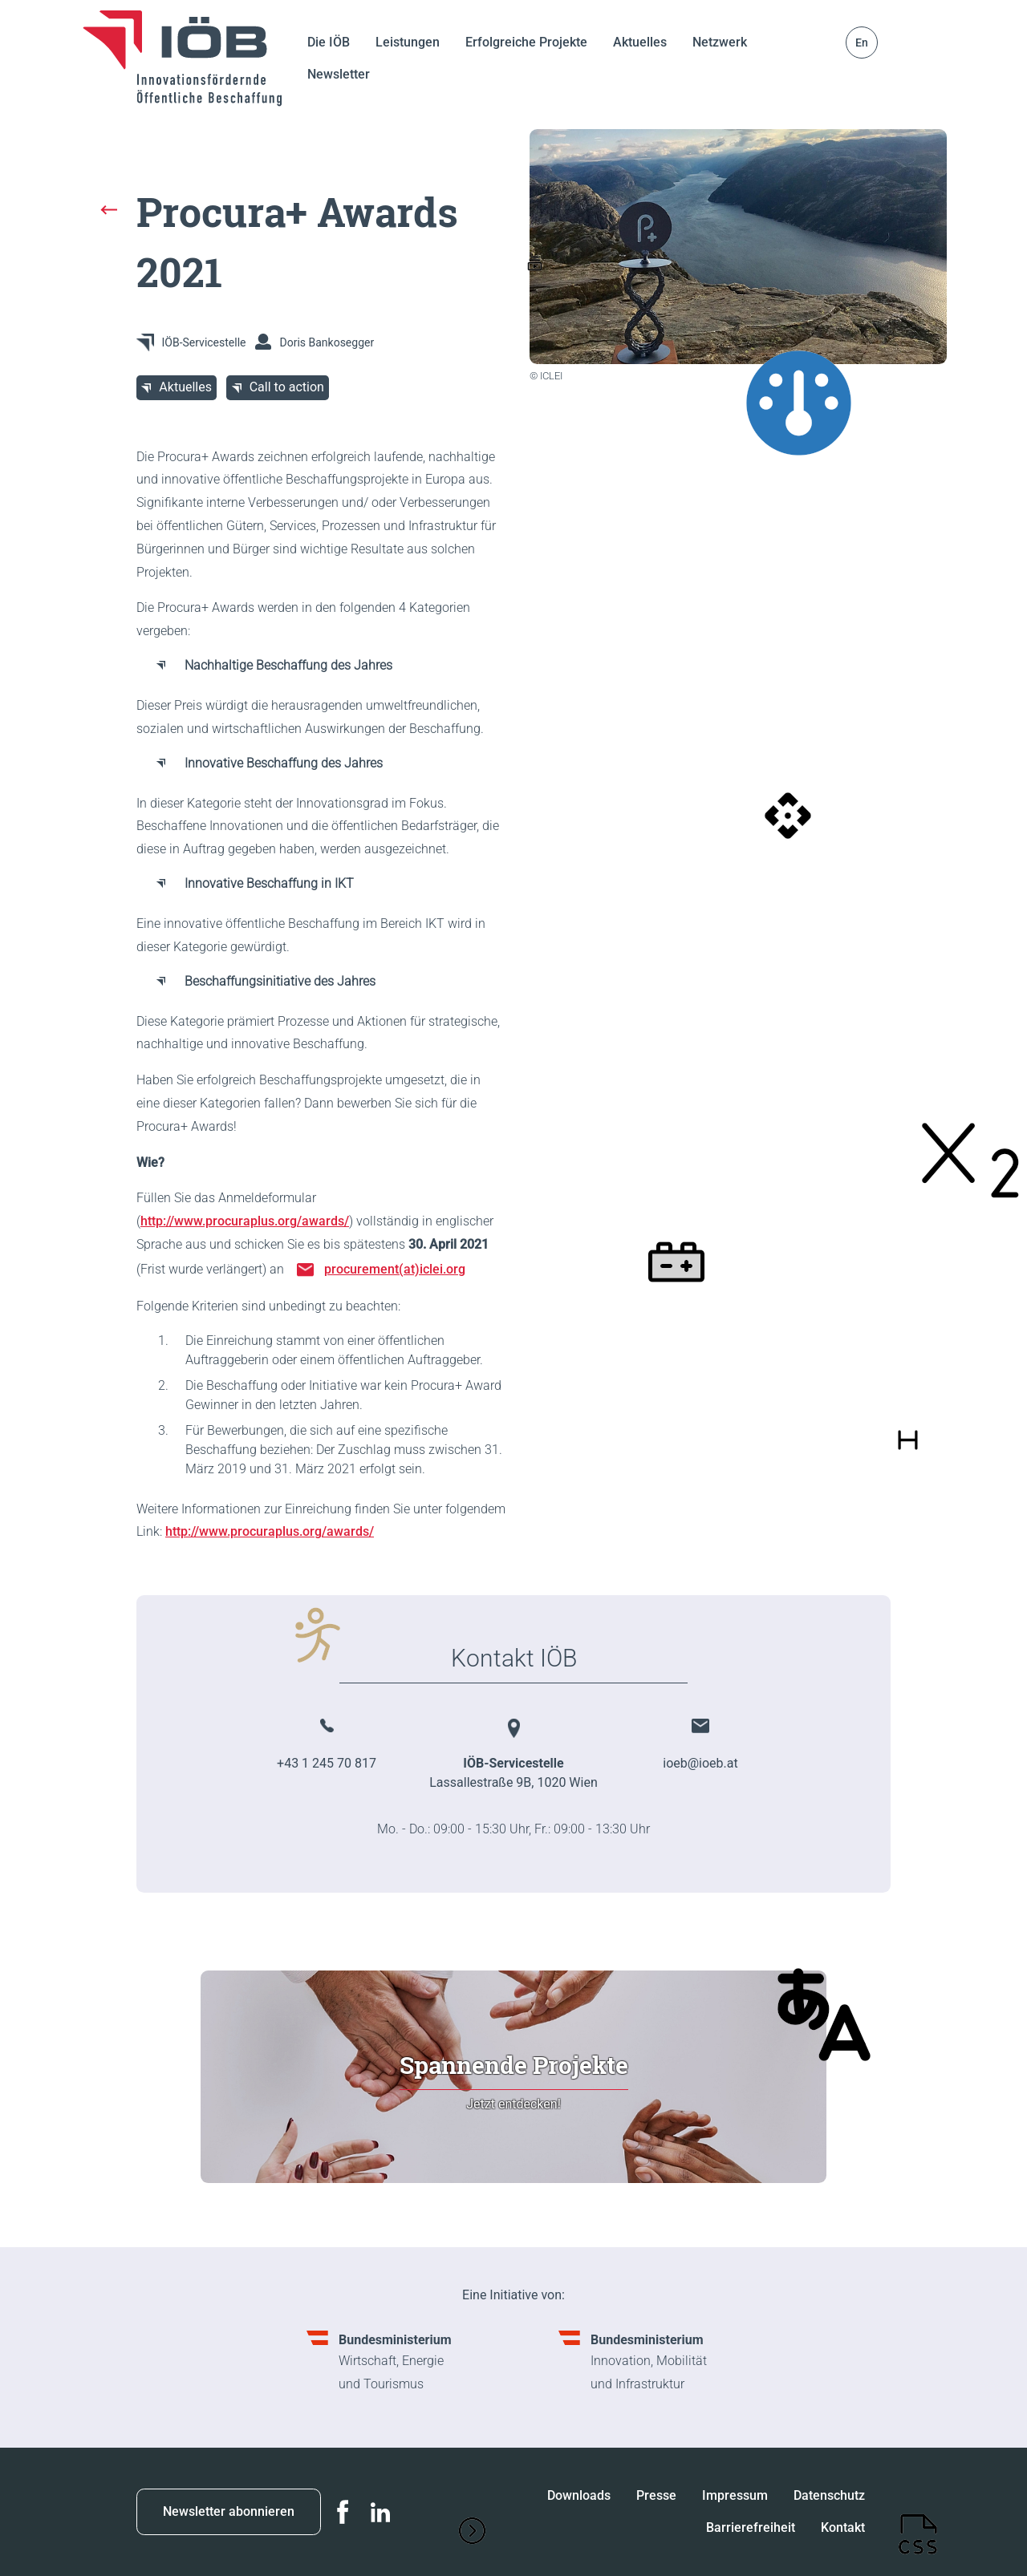 Image resolution: width=1027 pixels, height=2576 pixels. I want to click on view your subscriptions, so click(534, 263).